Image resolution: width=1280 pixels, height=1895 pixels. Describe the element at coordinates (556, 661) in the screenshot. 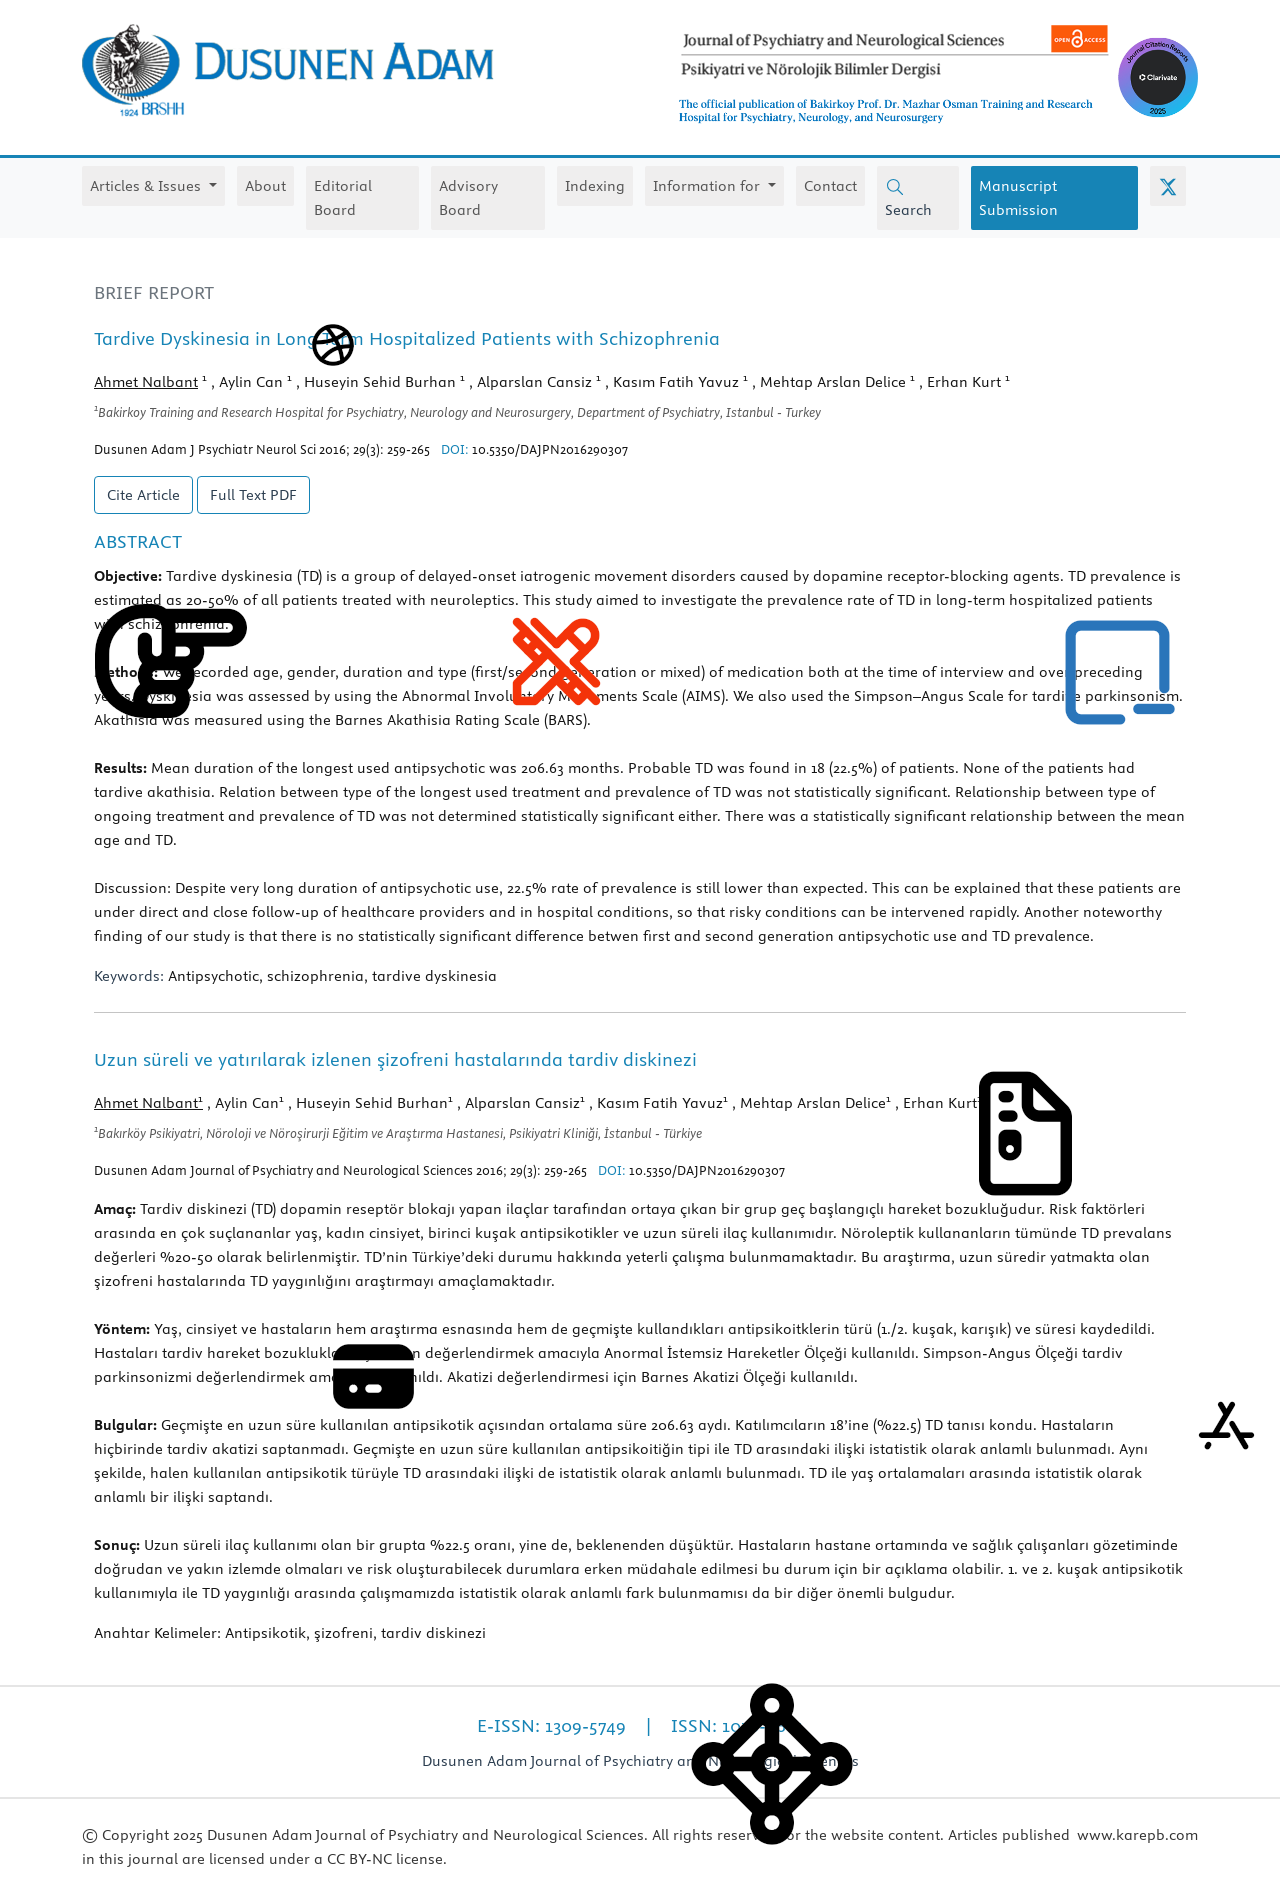

I see `tools or settings unavailable` at that location.